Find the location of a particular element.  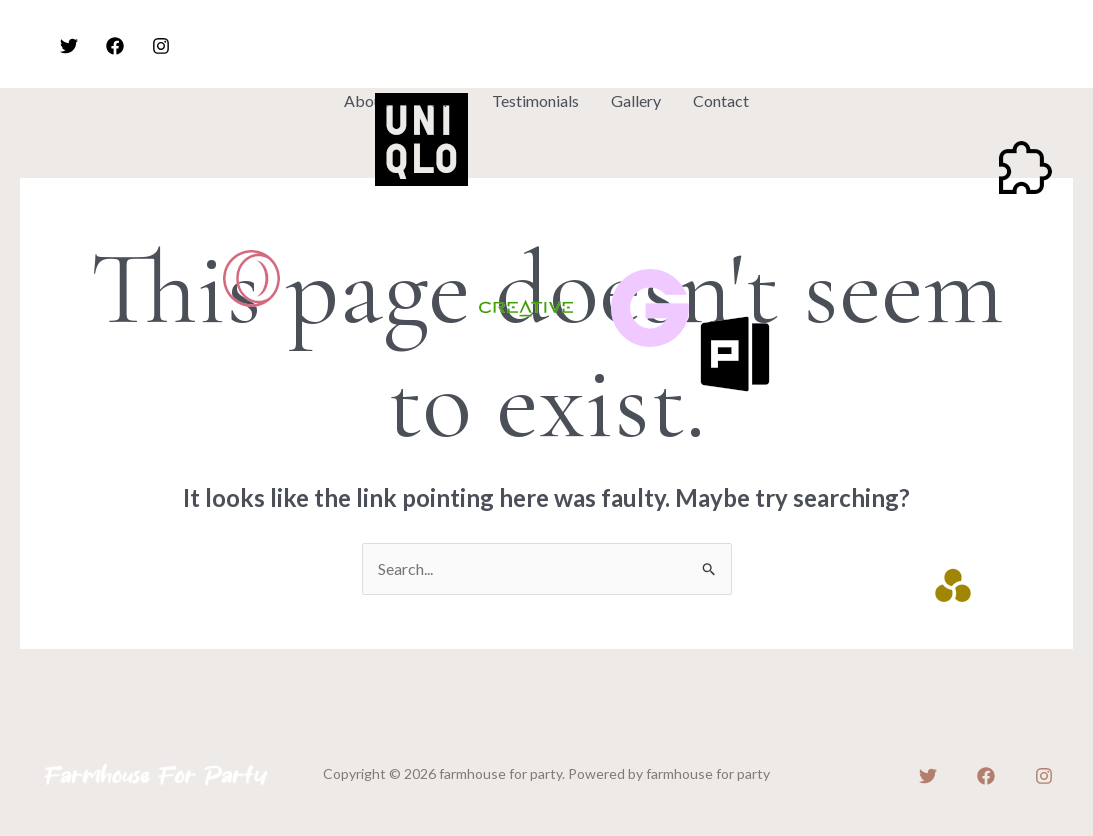

apply color filter to image is located at coordinates (953, 588).